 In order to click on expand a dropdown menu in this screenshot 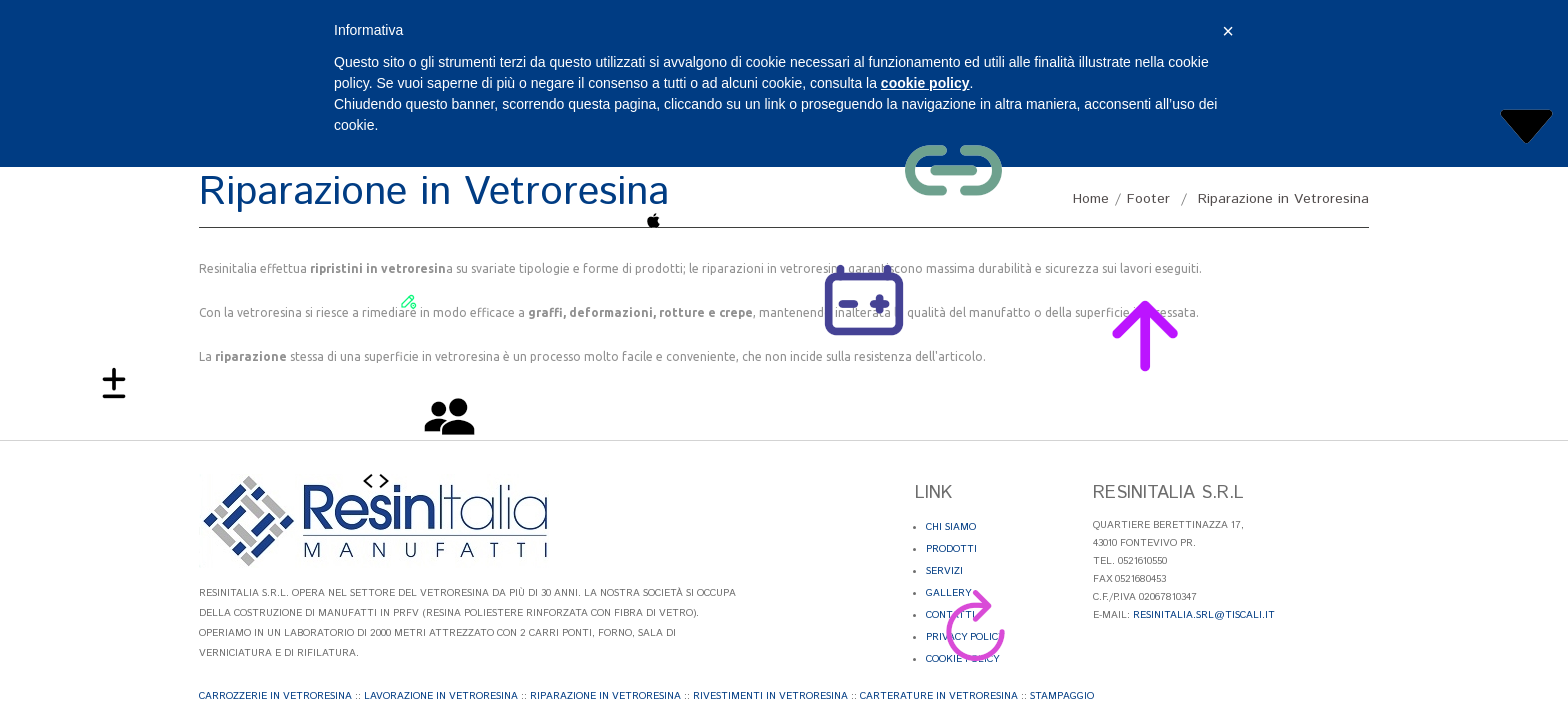, I will do `click(1526, 126)`.